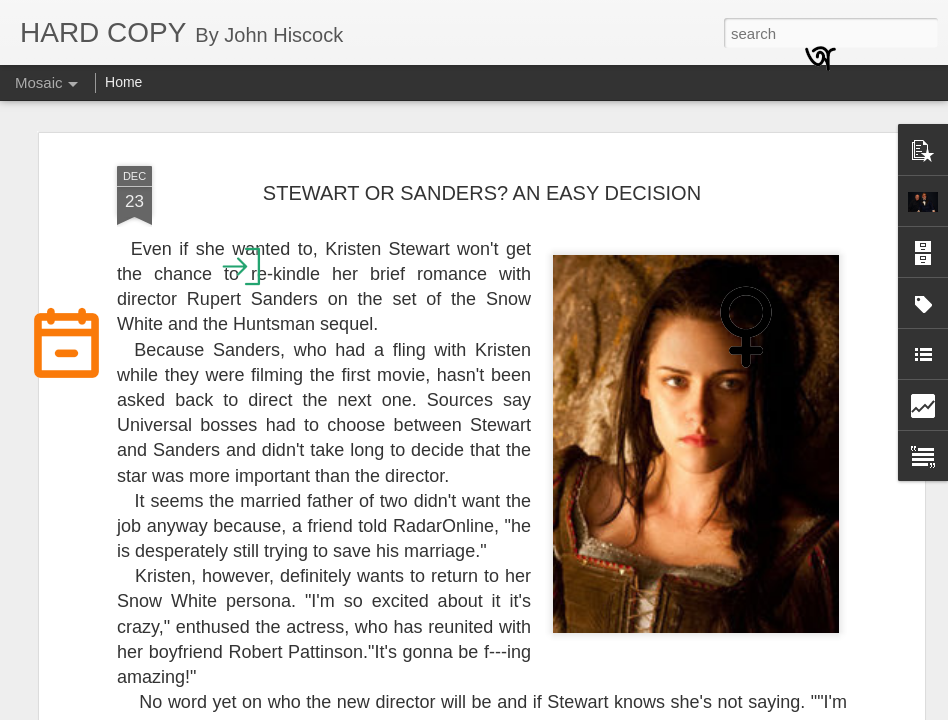 The height and width of the screenshot is (720, 948). I want to click on sign in to your account, so click(244, 266).